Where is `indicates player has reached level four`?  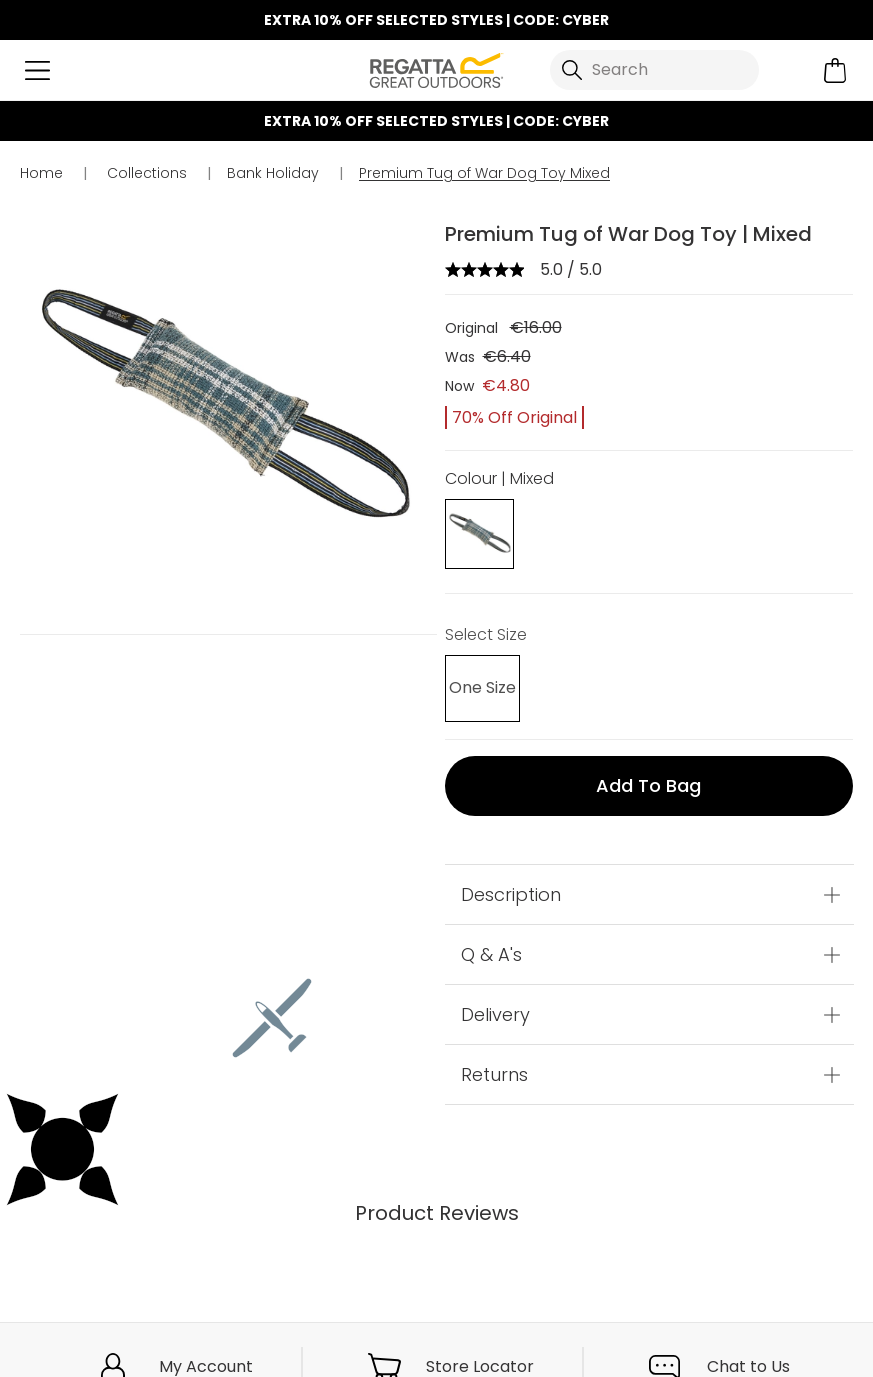
indicates player has reached level four is located at coordinates (62, 1149).